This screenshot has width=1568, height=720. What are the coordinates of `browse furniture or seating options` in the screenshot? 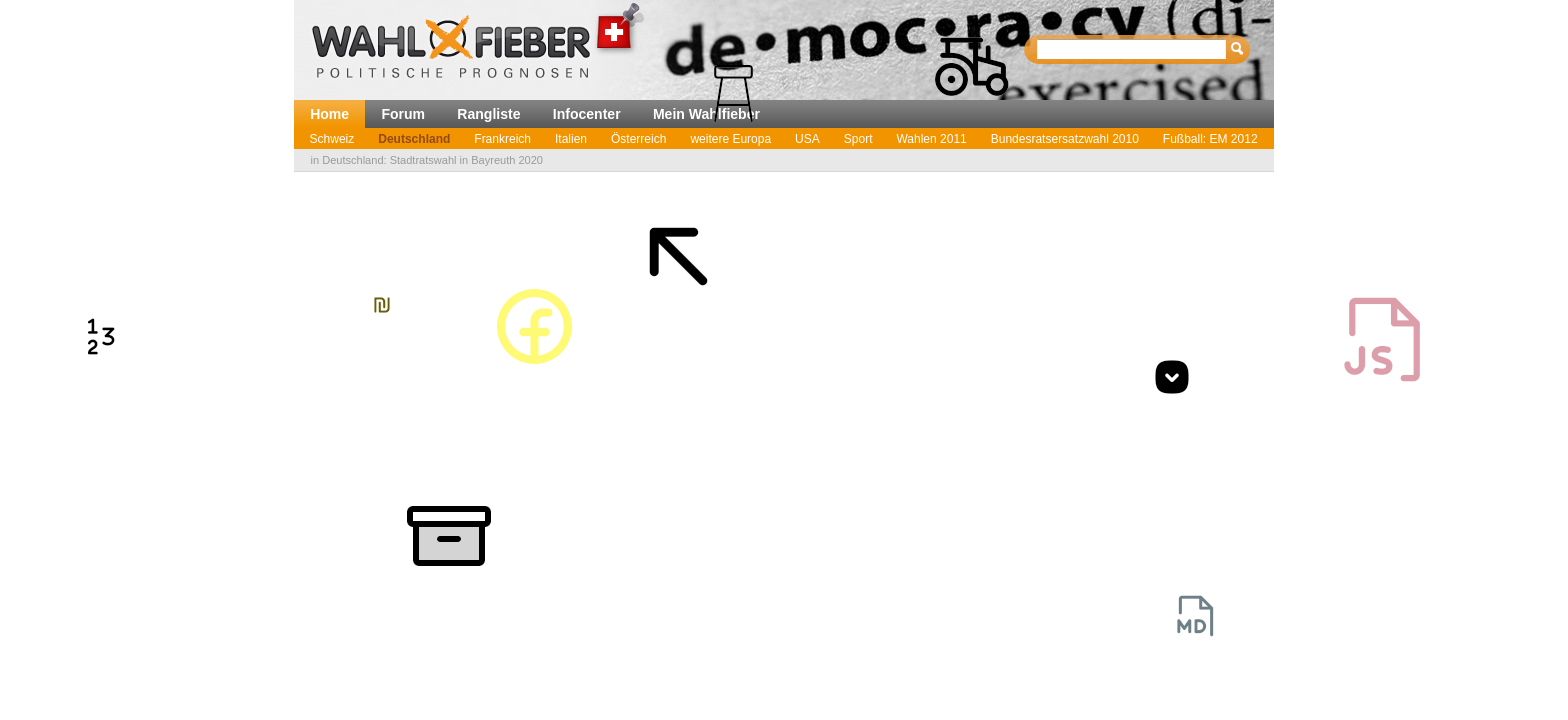 It's located at (733, 93).